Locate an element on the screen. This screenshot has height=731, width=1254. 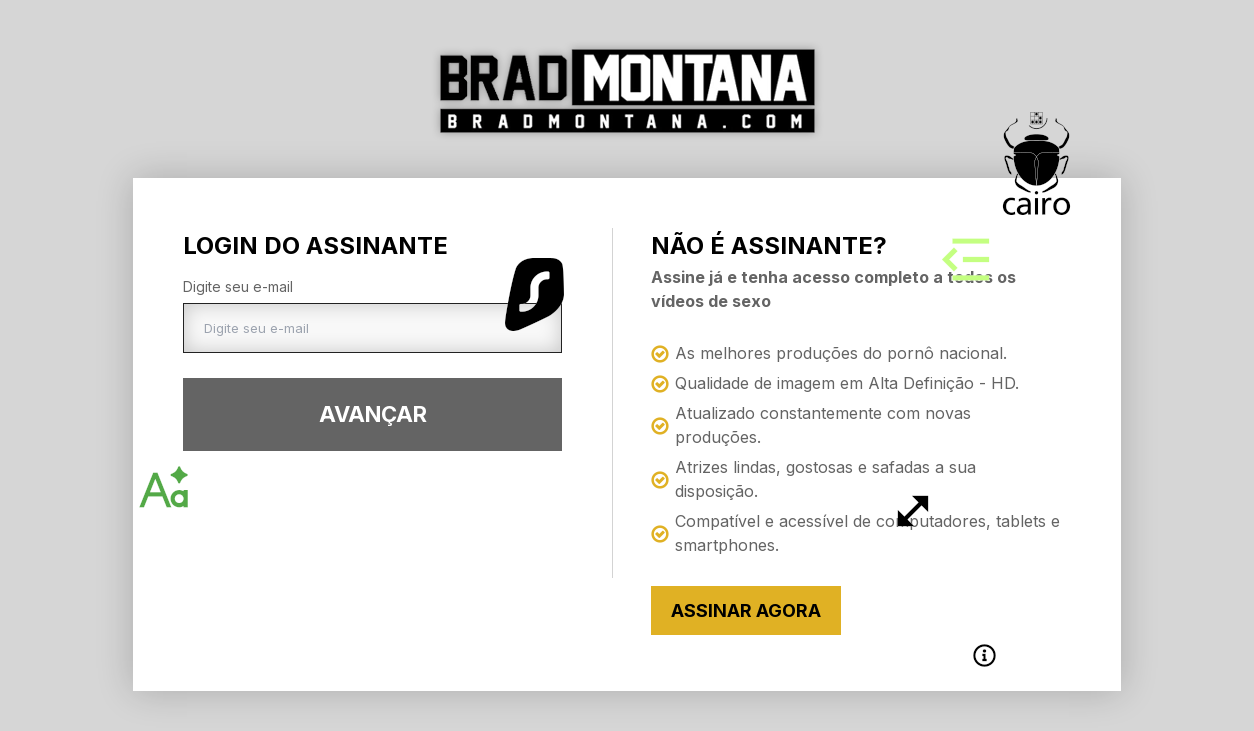
Cairo graphics library logo is located at coordinates (1036, 163).